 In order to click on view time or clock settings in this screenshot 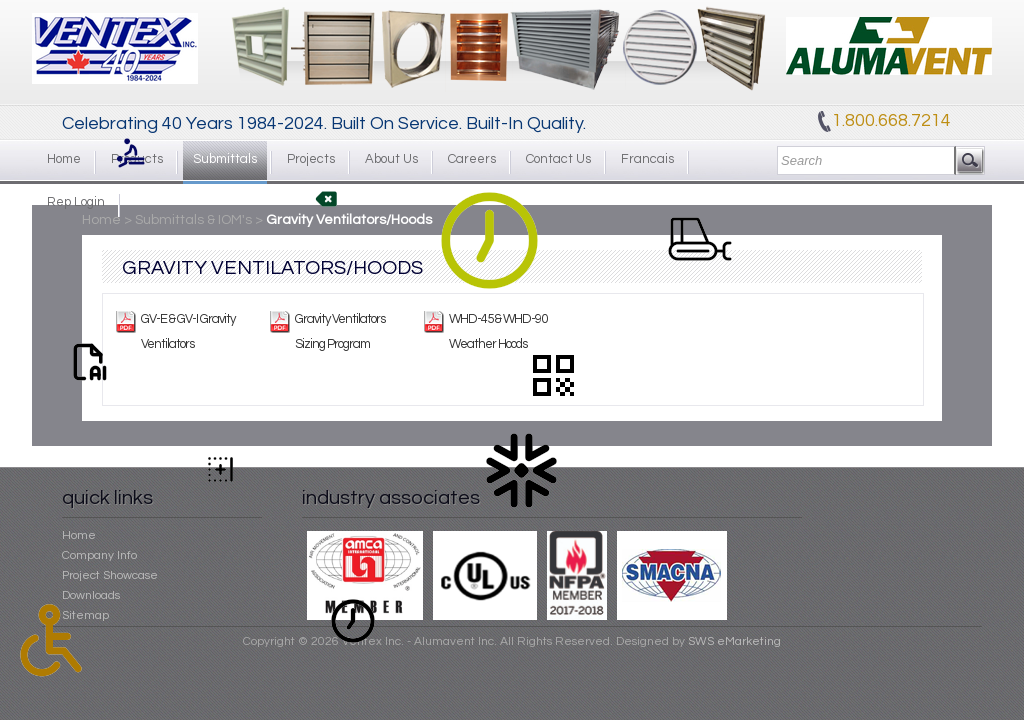, I will do `click(353, 621)`.